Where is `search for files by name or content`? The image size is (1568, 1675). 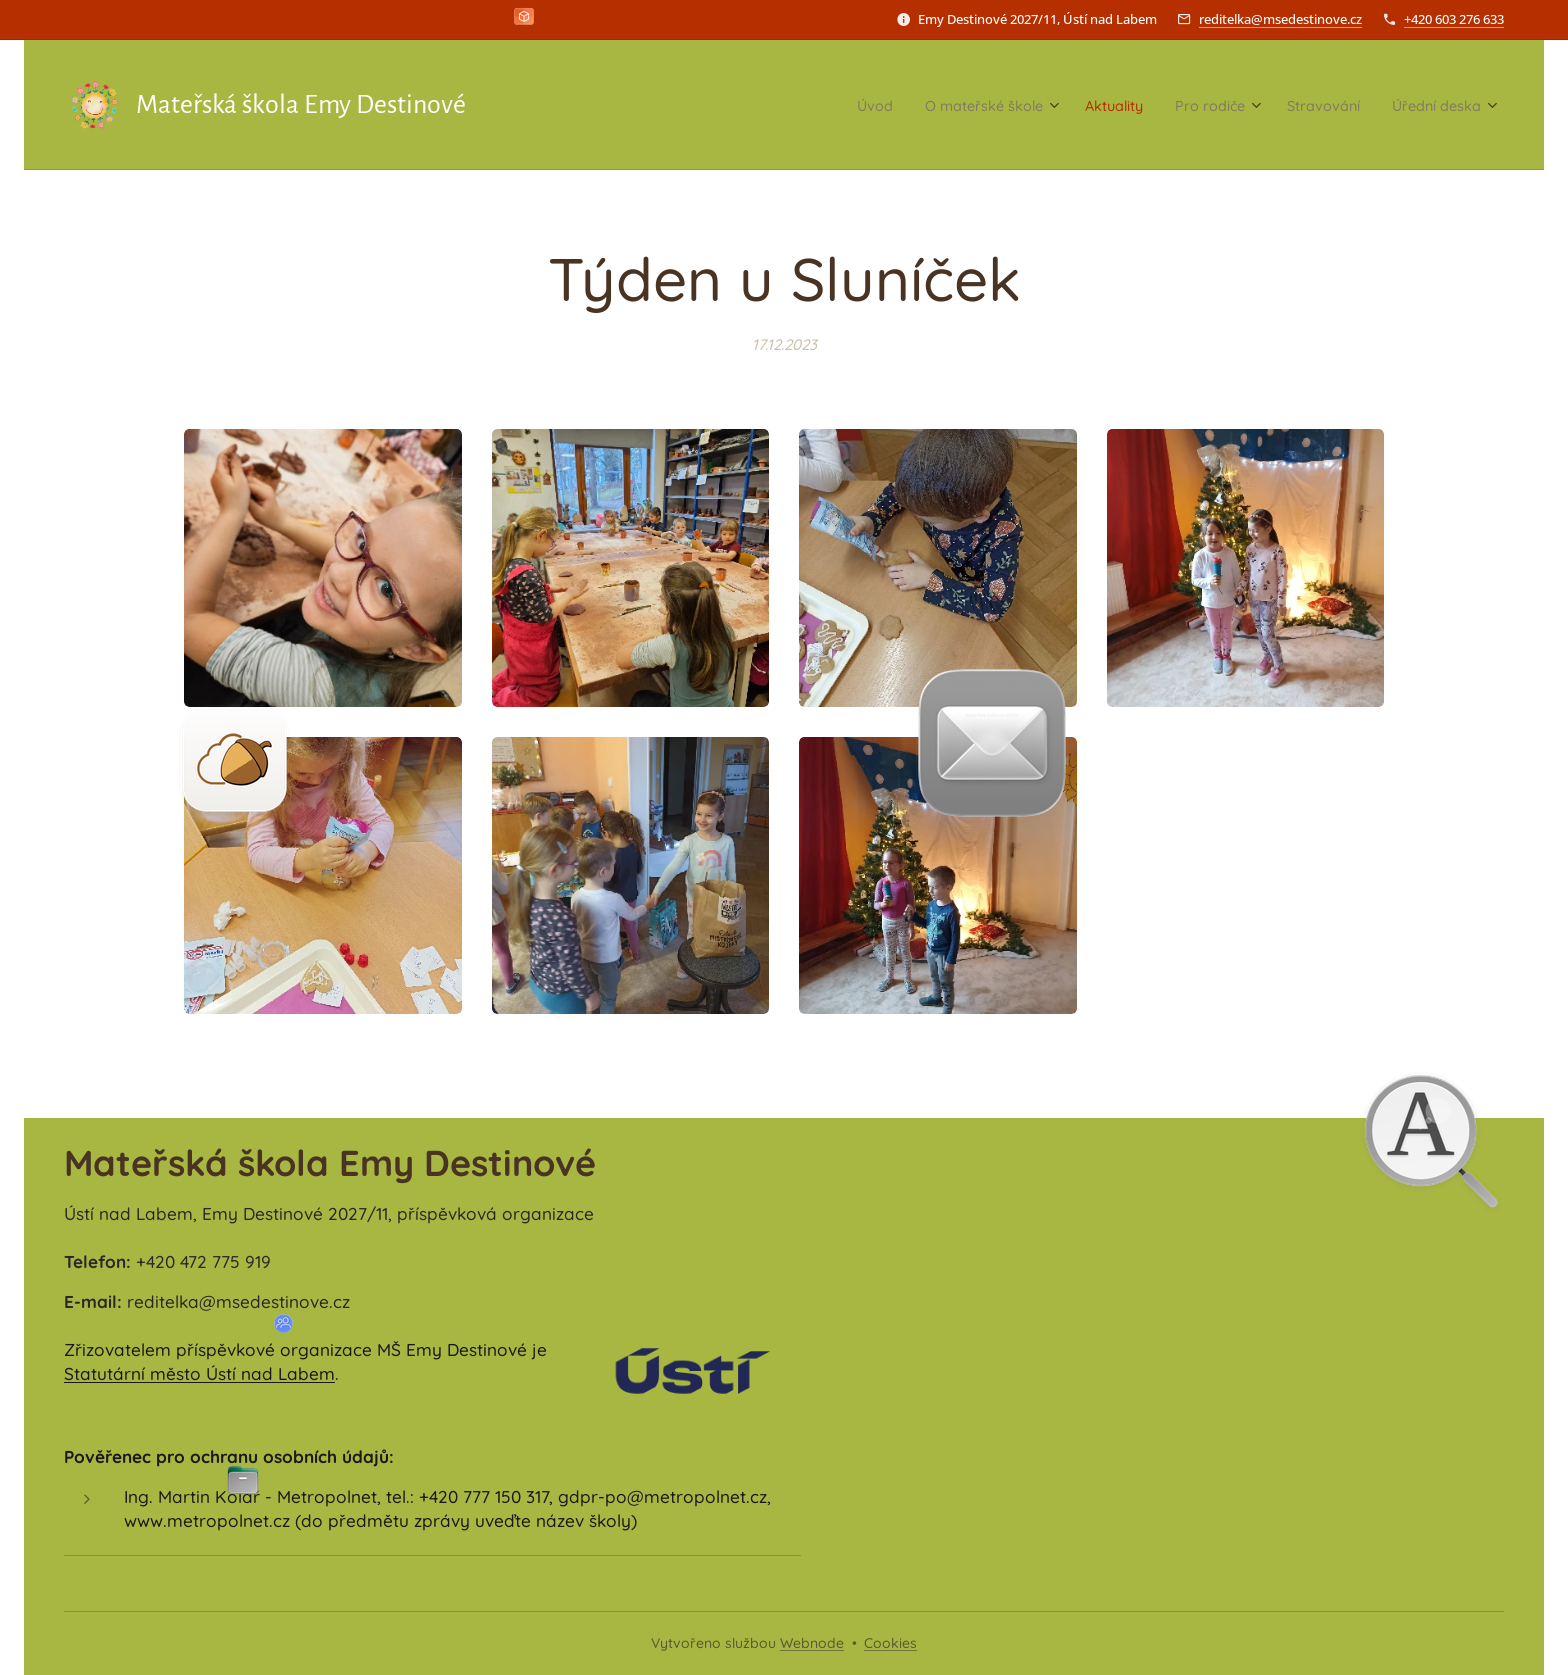 search for files by name or content is located at coordinates (1430, 1140).